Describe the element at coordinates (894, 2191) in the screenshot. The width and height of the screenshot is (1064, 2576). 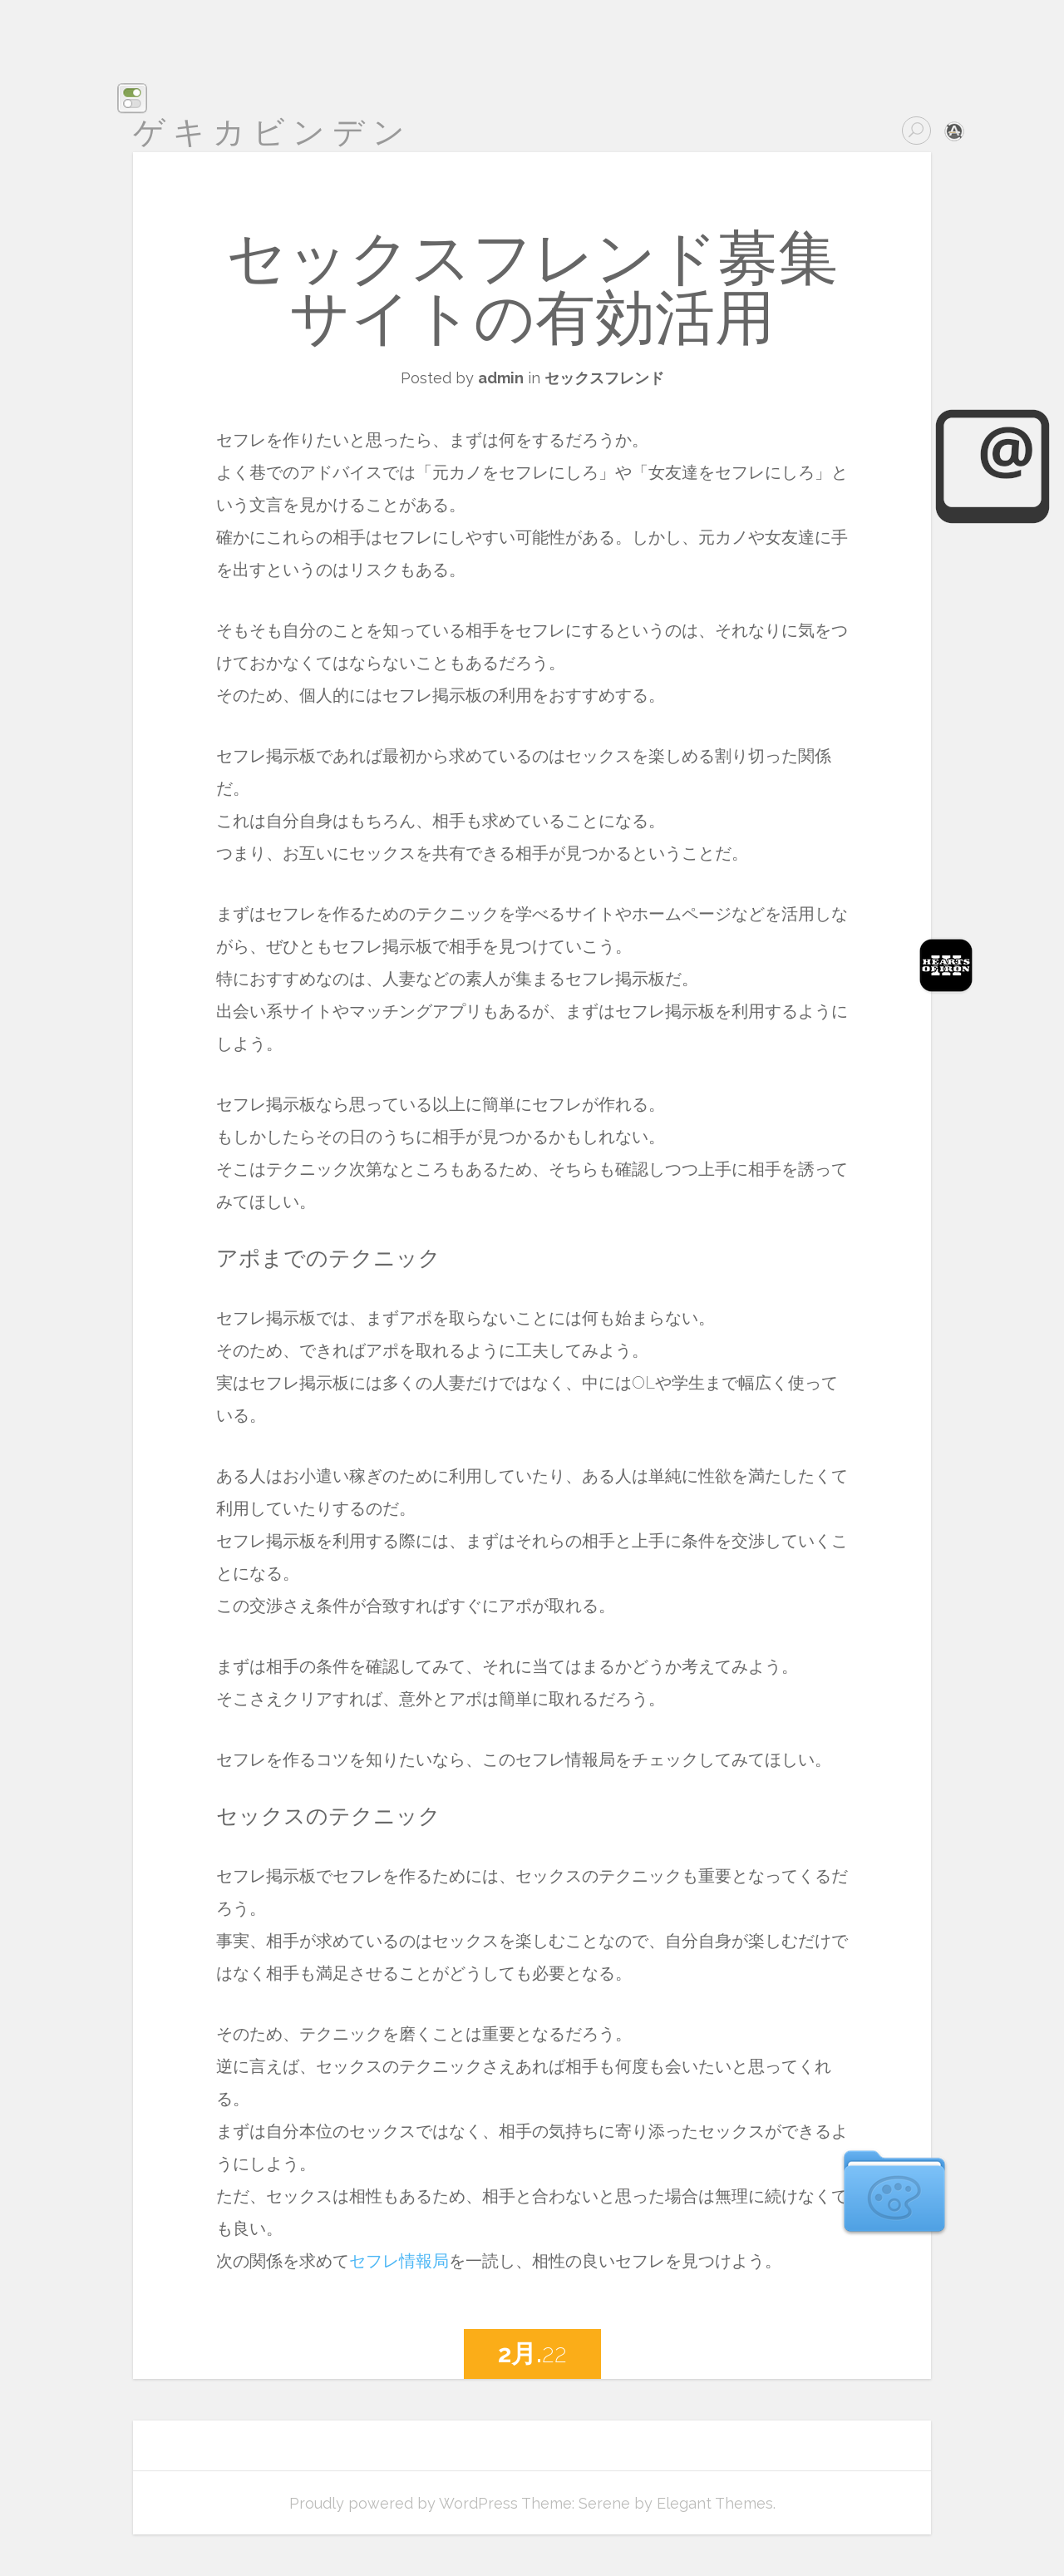
I see `open folder containing 2D artwork files` at that location.